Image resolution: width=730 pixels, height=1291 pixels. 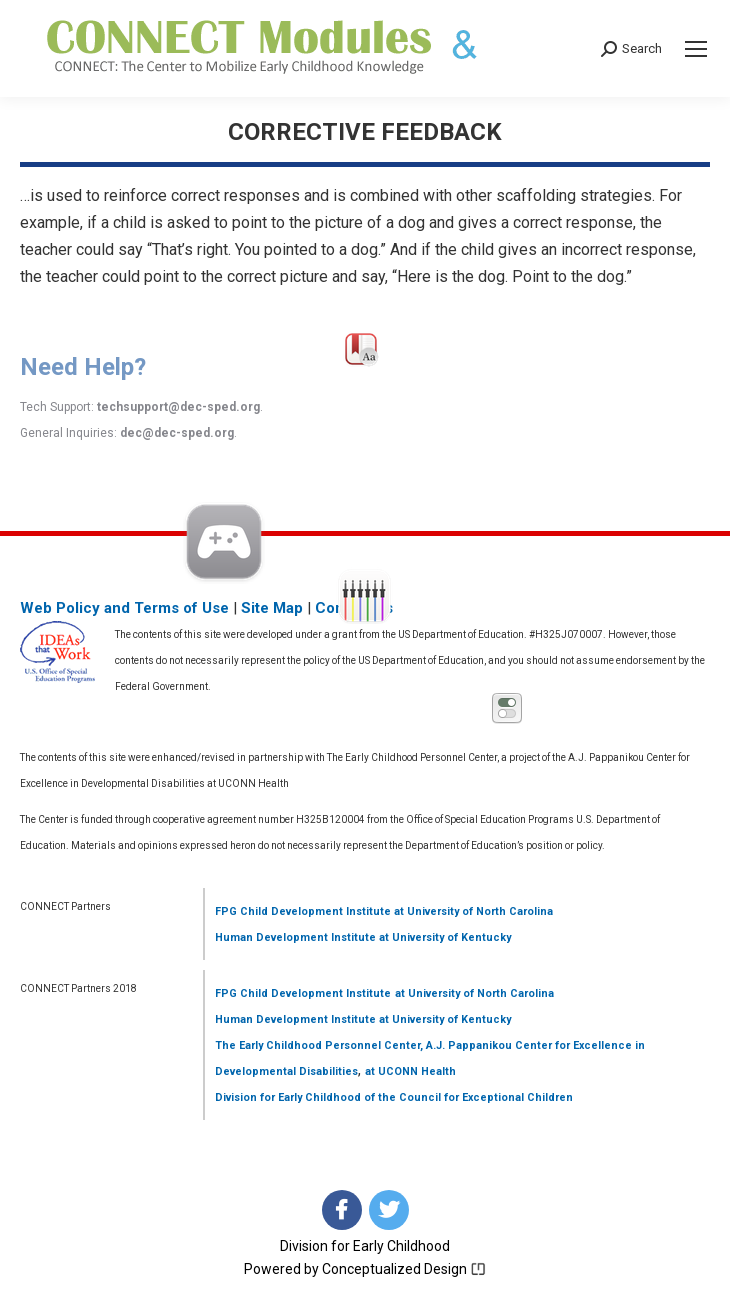 What do you see at coordinates (361, 349) in the screenshot?
I see `open the dictionary app` at bounding box center [361, 349].